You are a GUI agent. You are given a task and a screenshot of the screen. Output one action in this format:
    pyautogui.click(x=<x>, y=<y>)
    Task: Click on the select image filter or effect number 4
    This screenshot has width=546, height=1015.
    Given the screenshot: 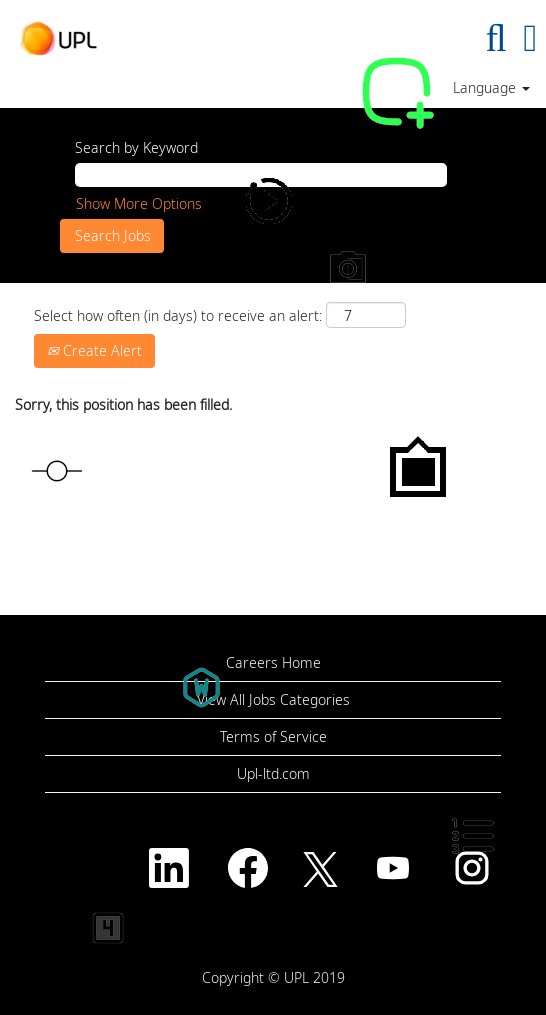 What is the action you would take?
    pyautogui.click(x=108, y=928)
    